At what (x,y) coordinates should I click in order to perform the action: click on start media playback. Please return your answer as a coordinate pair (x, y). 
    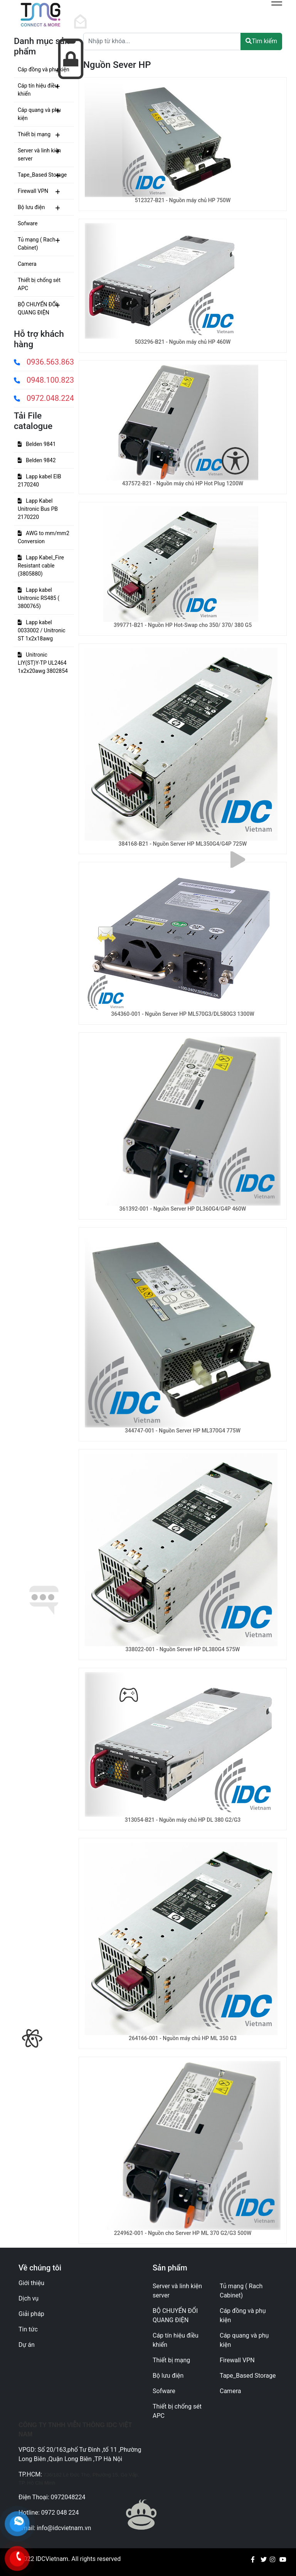
    Looking at the image, I should click on (237, 860).